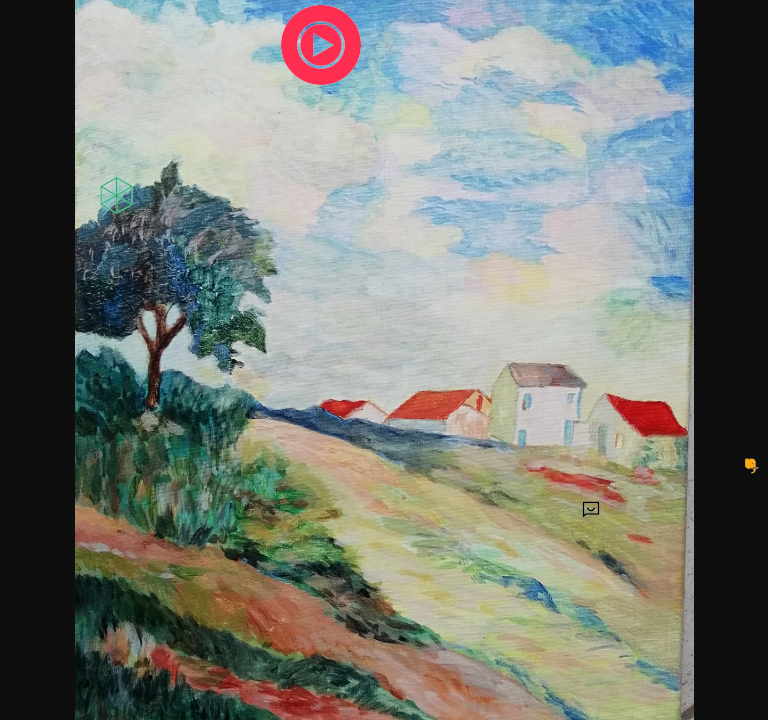 The width and height of the screenshot is (768, 720). What do you see at coordinates (321, 45) in the screenshot?
I see `open youtube music app` at bounding box center [321, 45].